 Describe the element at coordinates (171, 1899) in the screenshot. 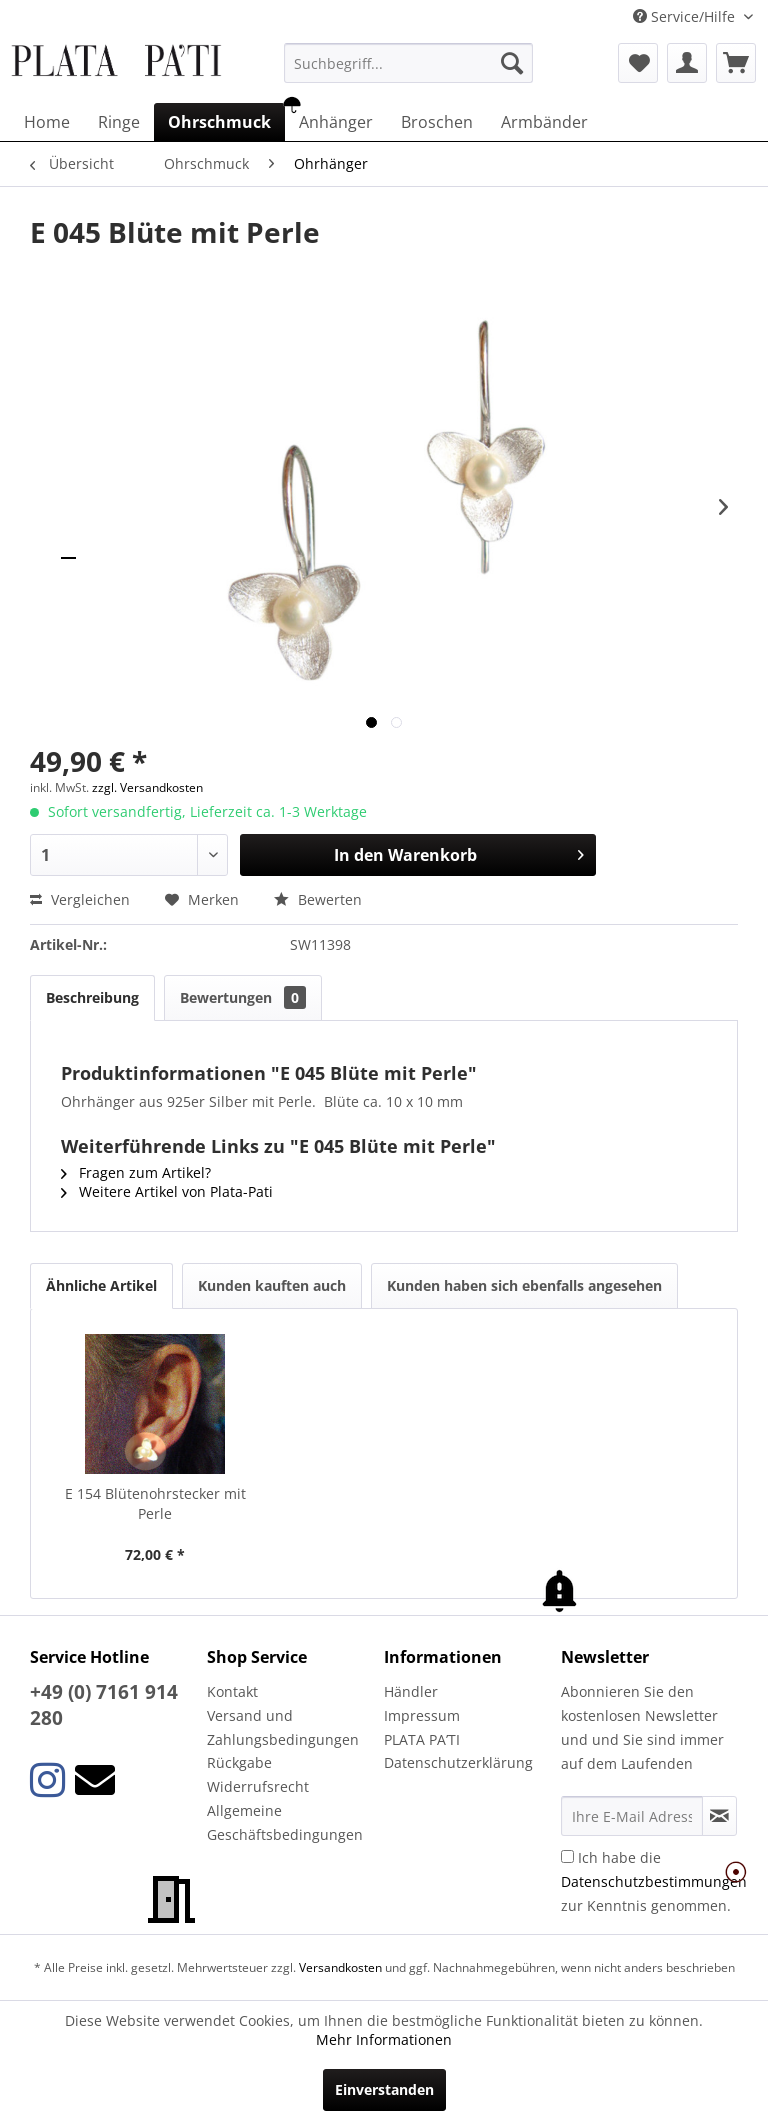

I see `enter or access a meeting room` at that location.